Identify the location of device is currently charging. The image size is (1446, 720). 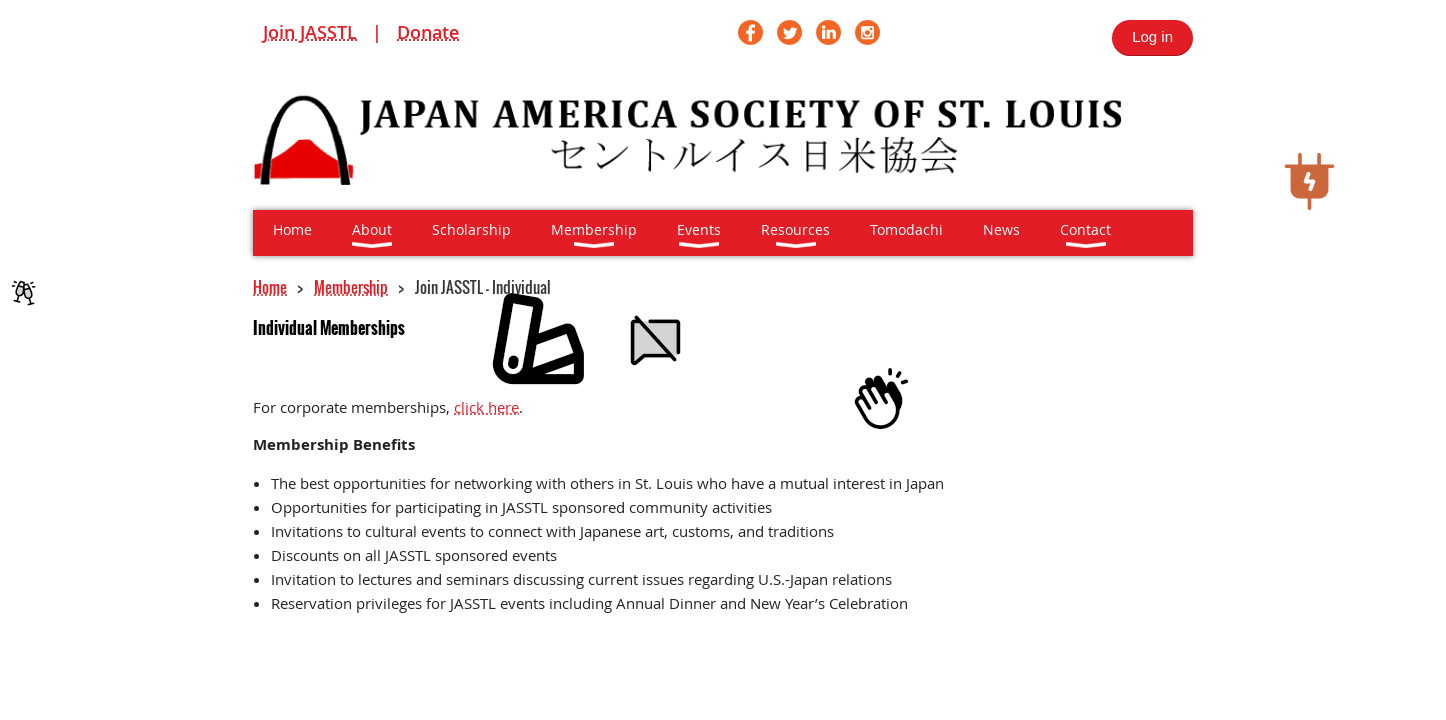
(1309, 181).